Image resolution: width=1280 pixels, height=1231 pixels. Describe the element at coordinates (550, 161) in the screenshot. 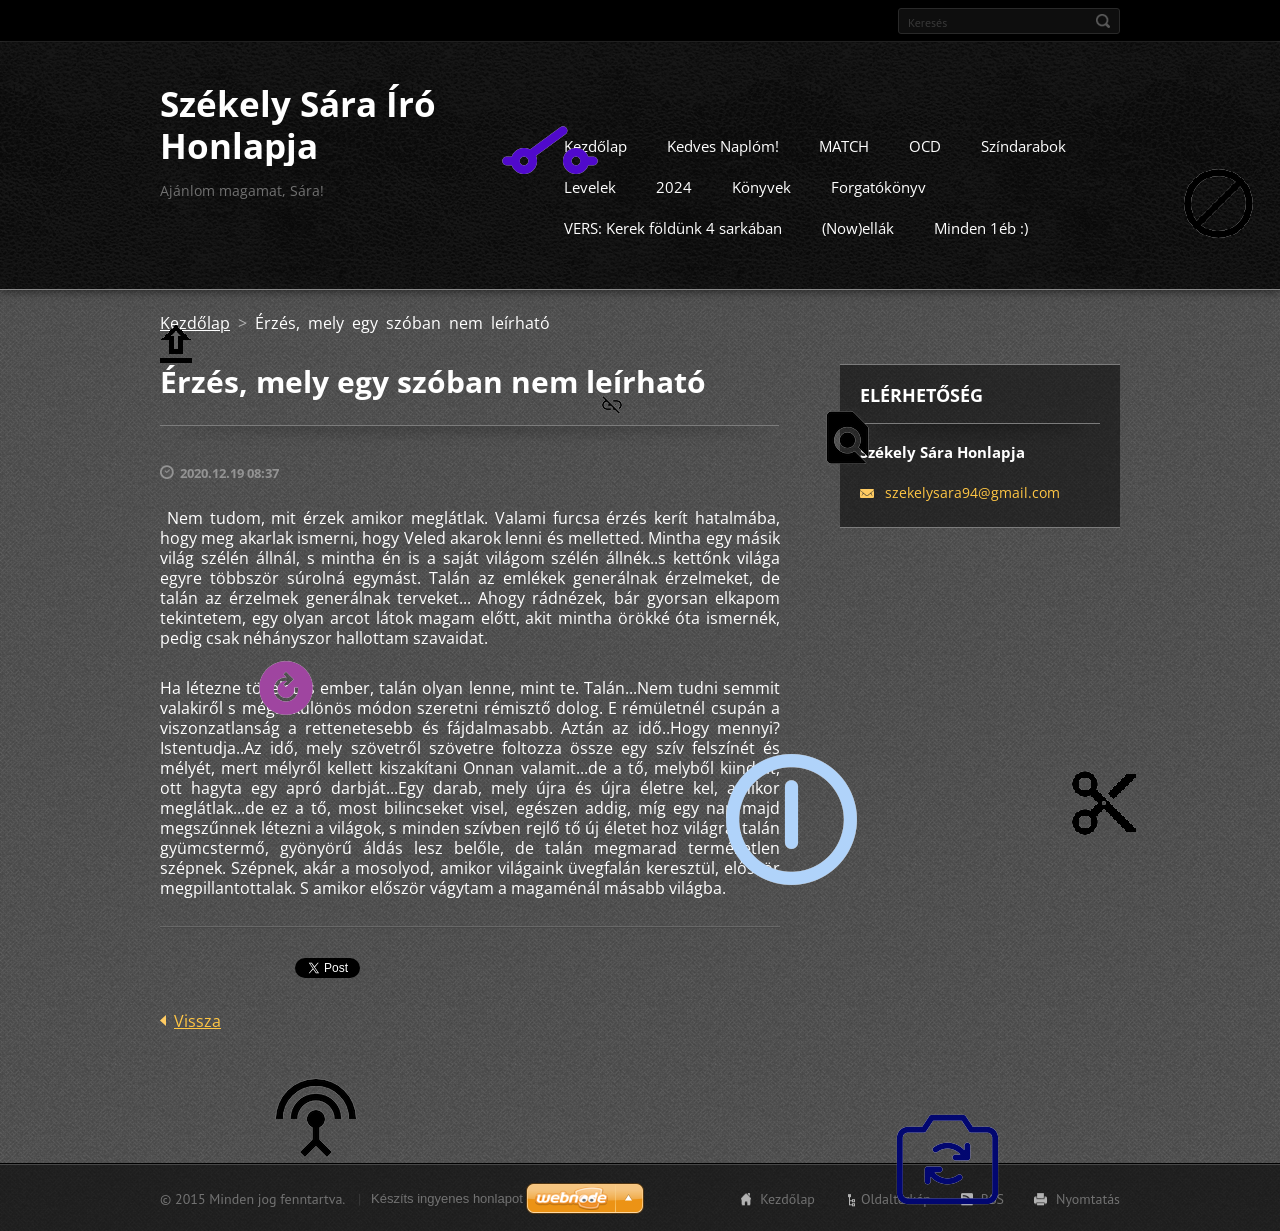

I see `indicates circuit is disconnected or open` at that location.